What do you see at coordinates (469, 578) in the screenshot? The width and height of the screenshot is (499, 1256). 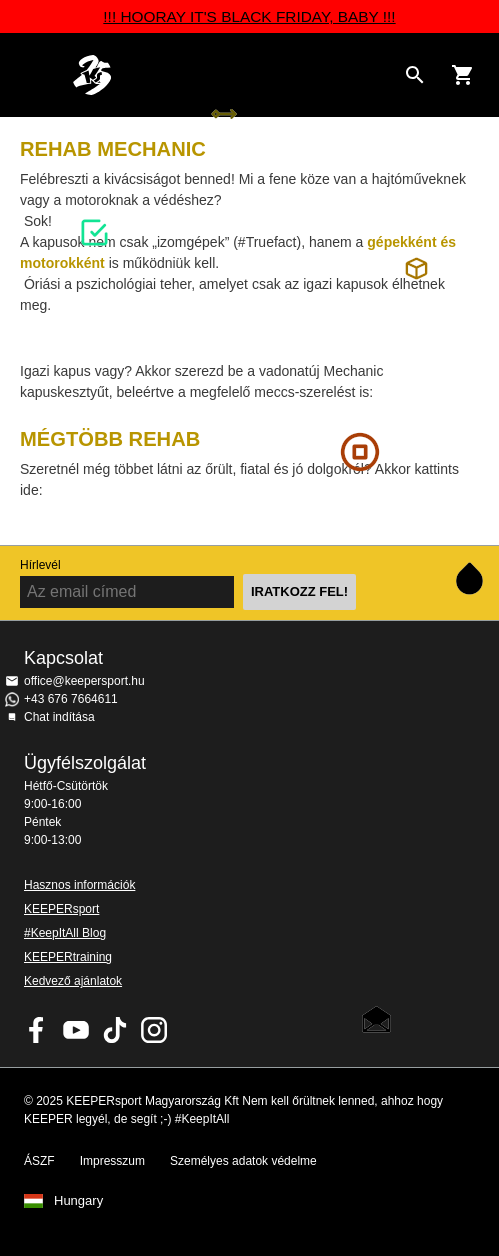 I see `adjust water or hydration settings` at bounding box center [469, 578].